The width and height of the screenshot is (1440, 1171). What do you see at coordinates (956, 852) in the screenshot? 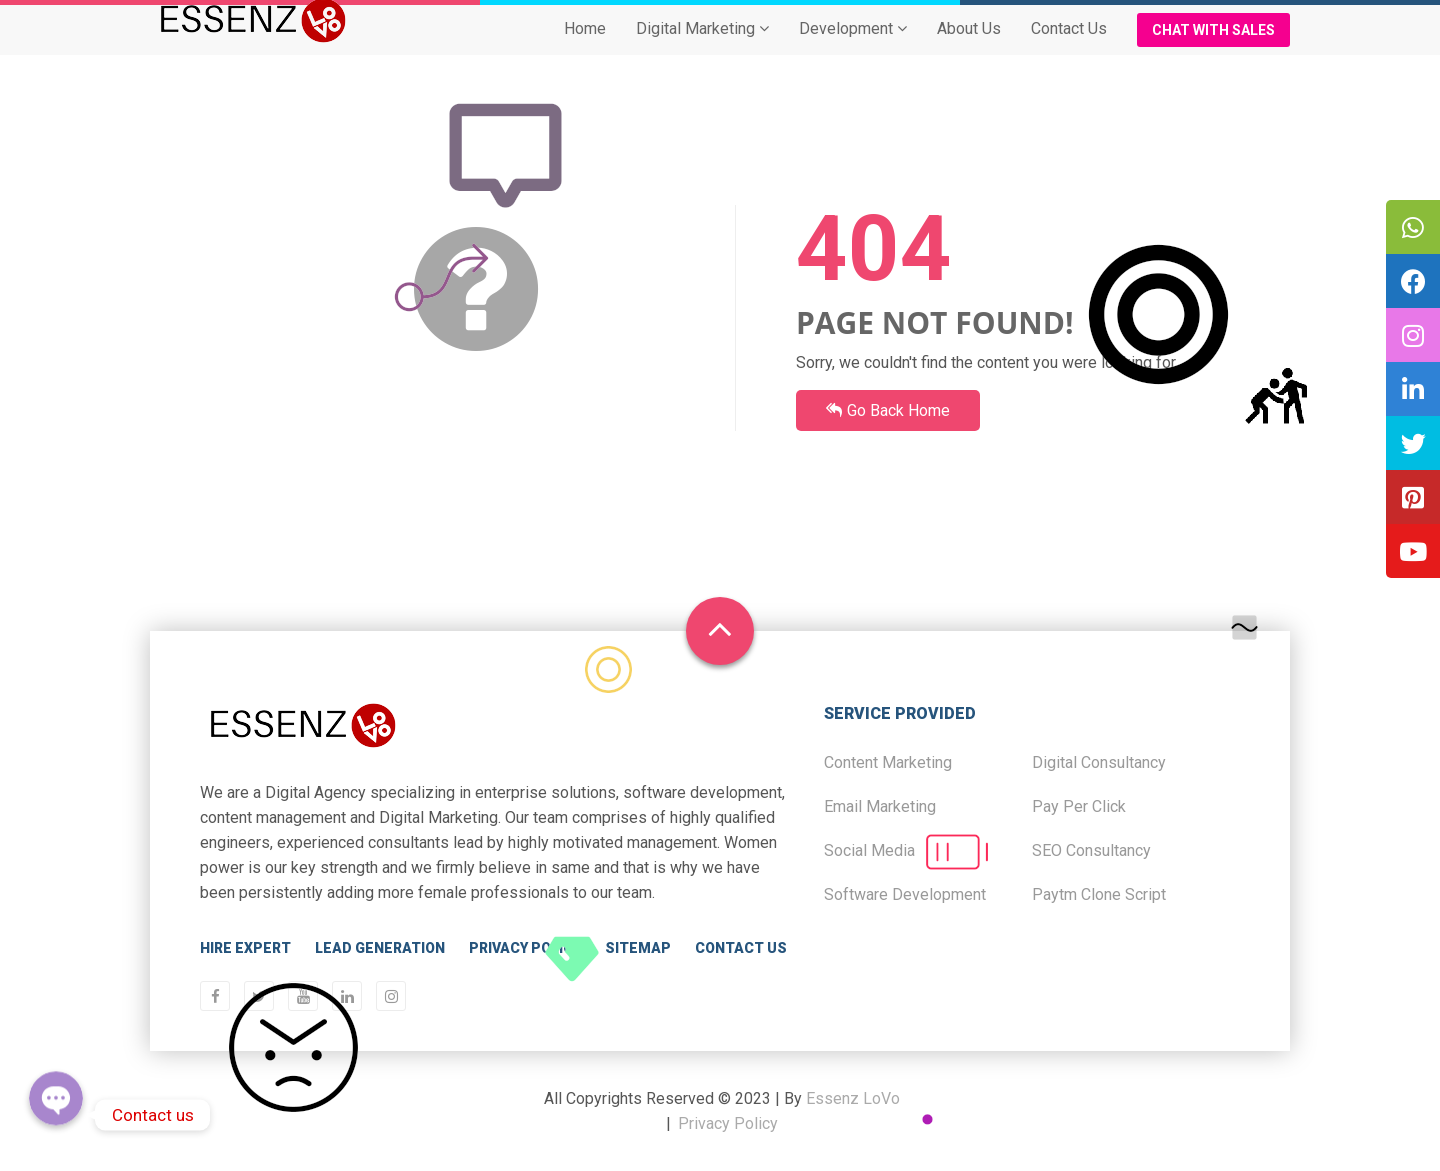
I see `indicates medium battery level` at bounding box center [956, 852].